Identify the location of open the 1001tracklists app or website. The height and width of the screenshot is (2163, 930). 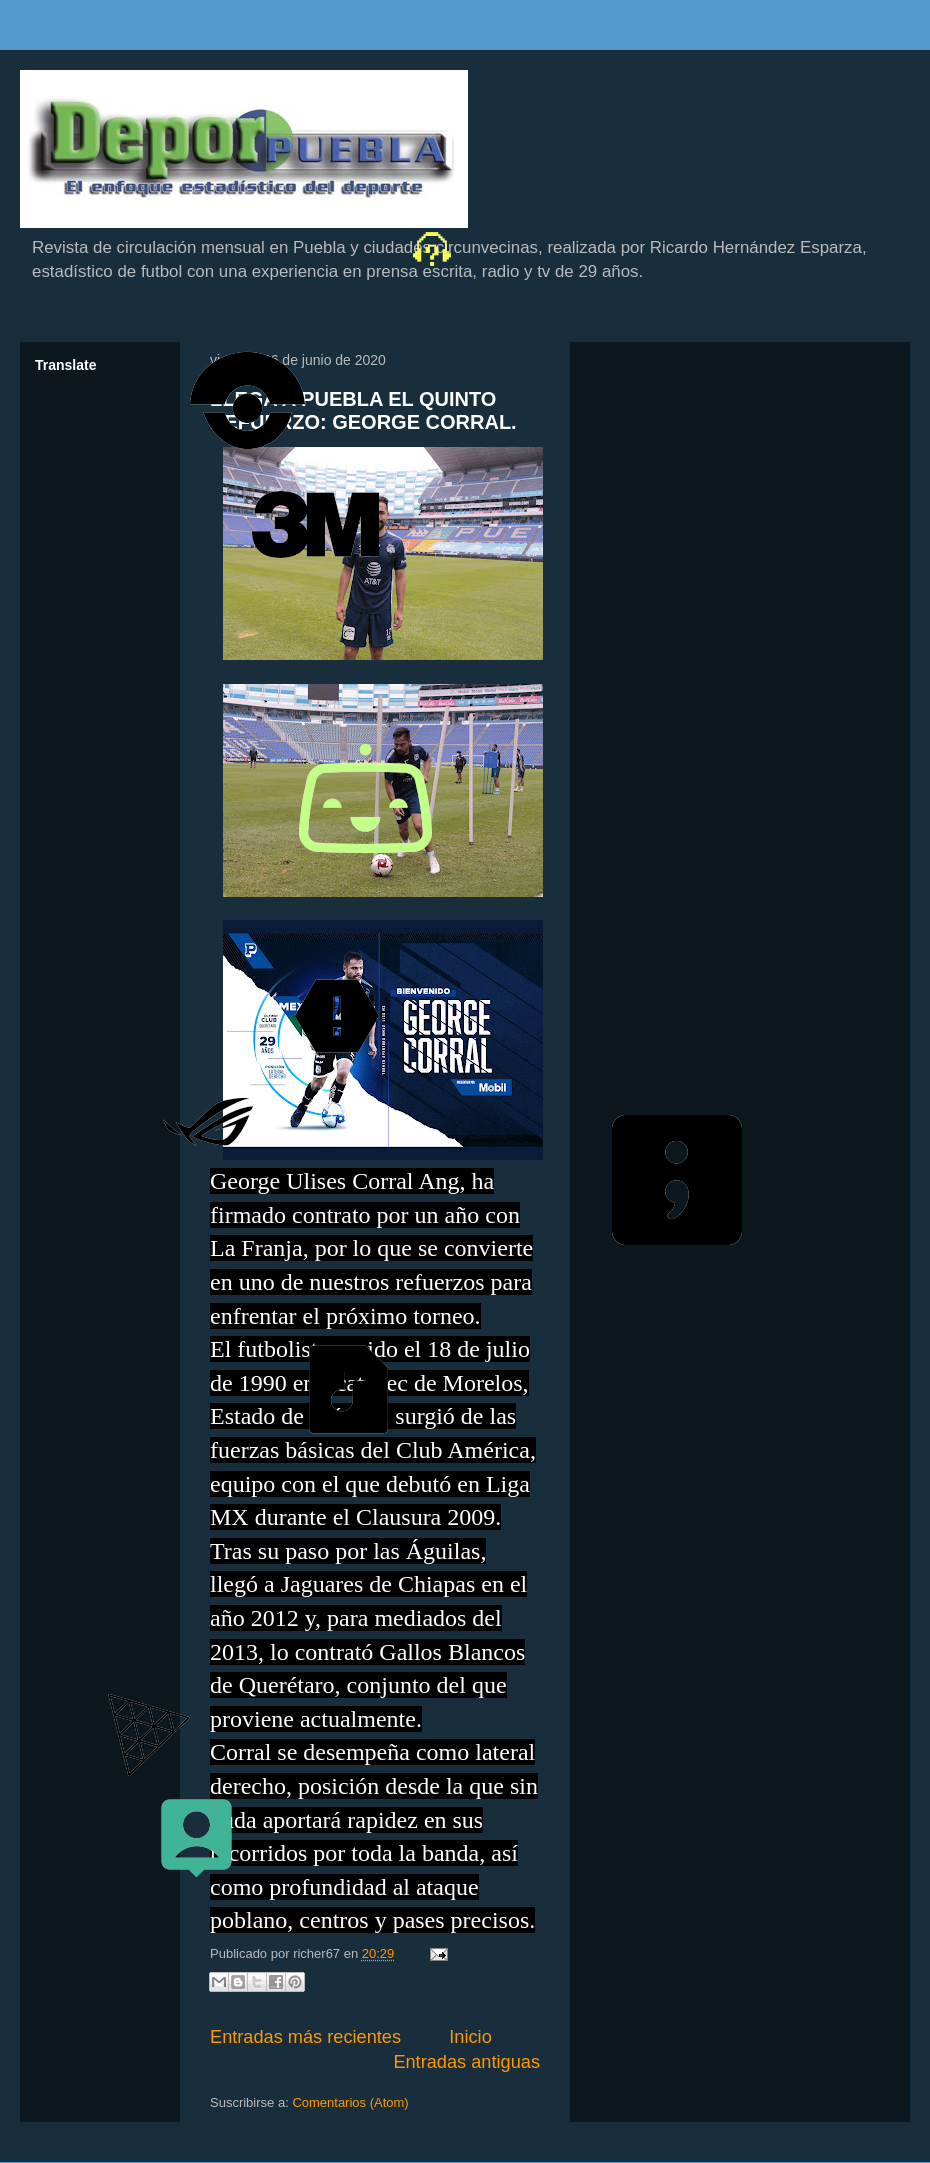
(432, 249).